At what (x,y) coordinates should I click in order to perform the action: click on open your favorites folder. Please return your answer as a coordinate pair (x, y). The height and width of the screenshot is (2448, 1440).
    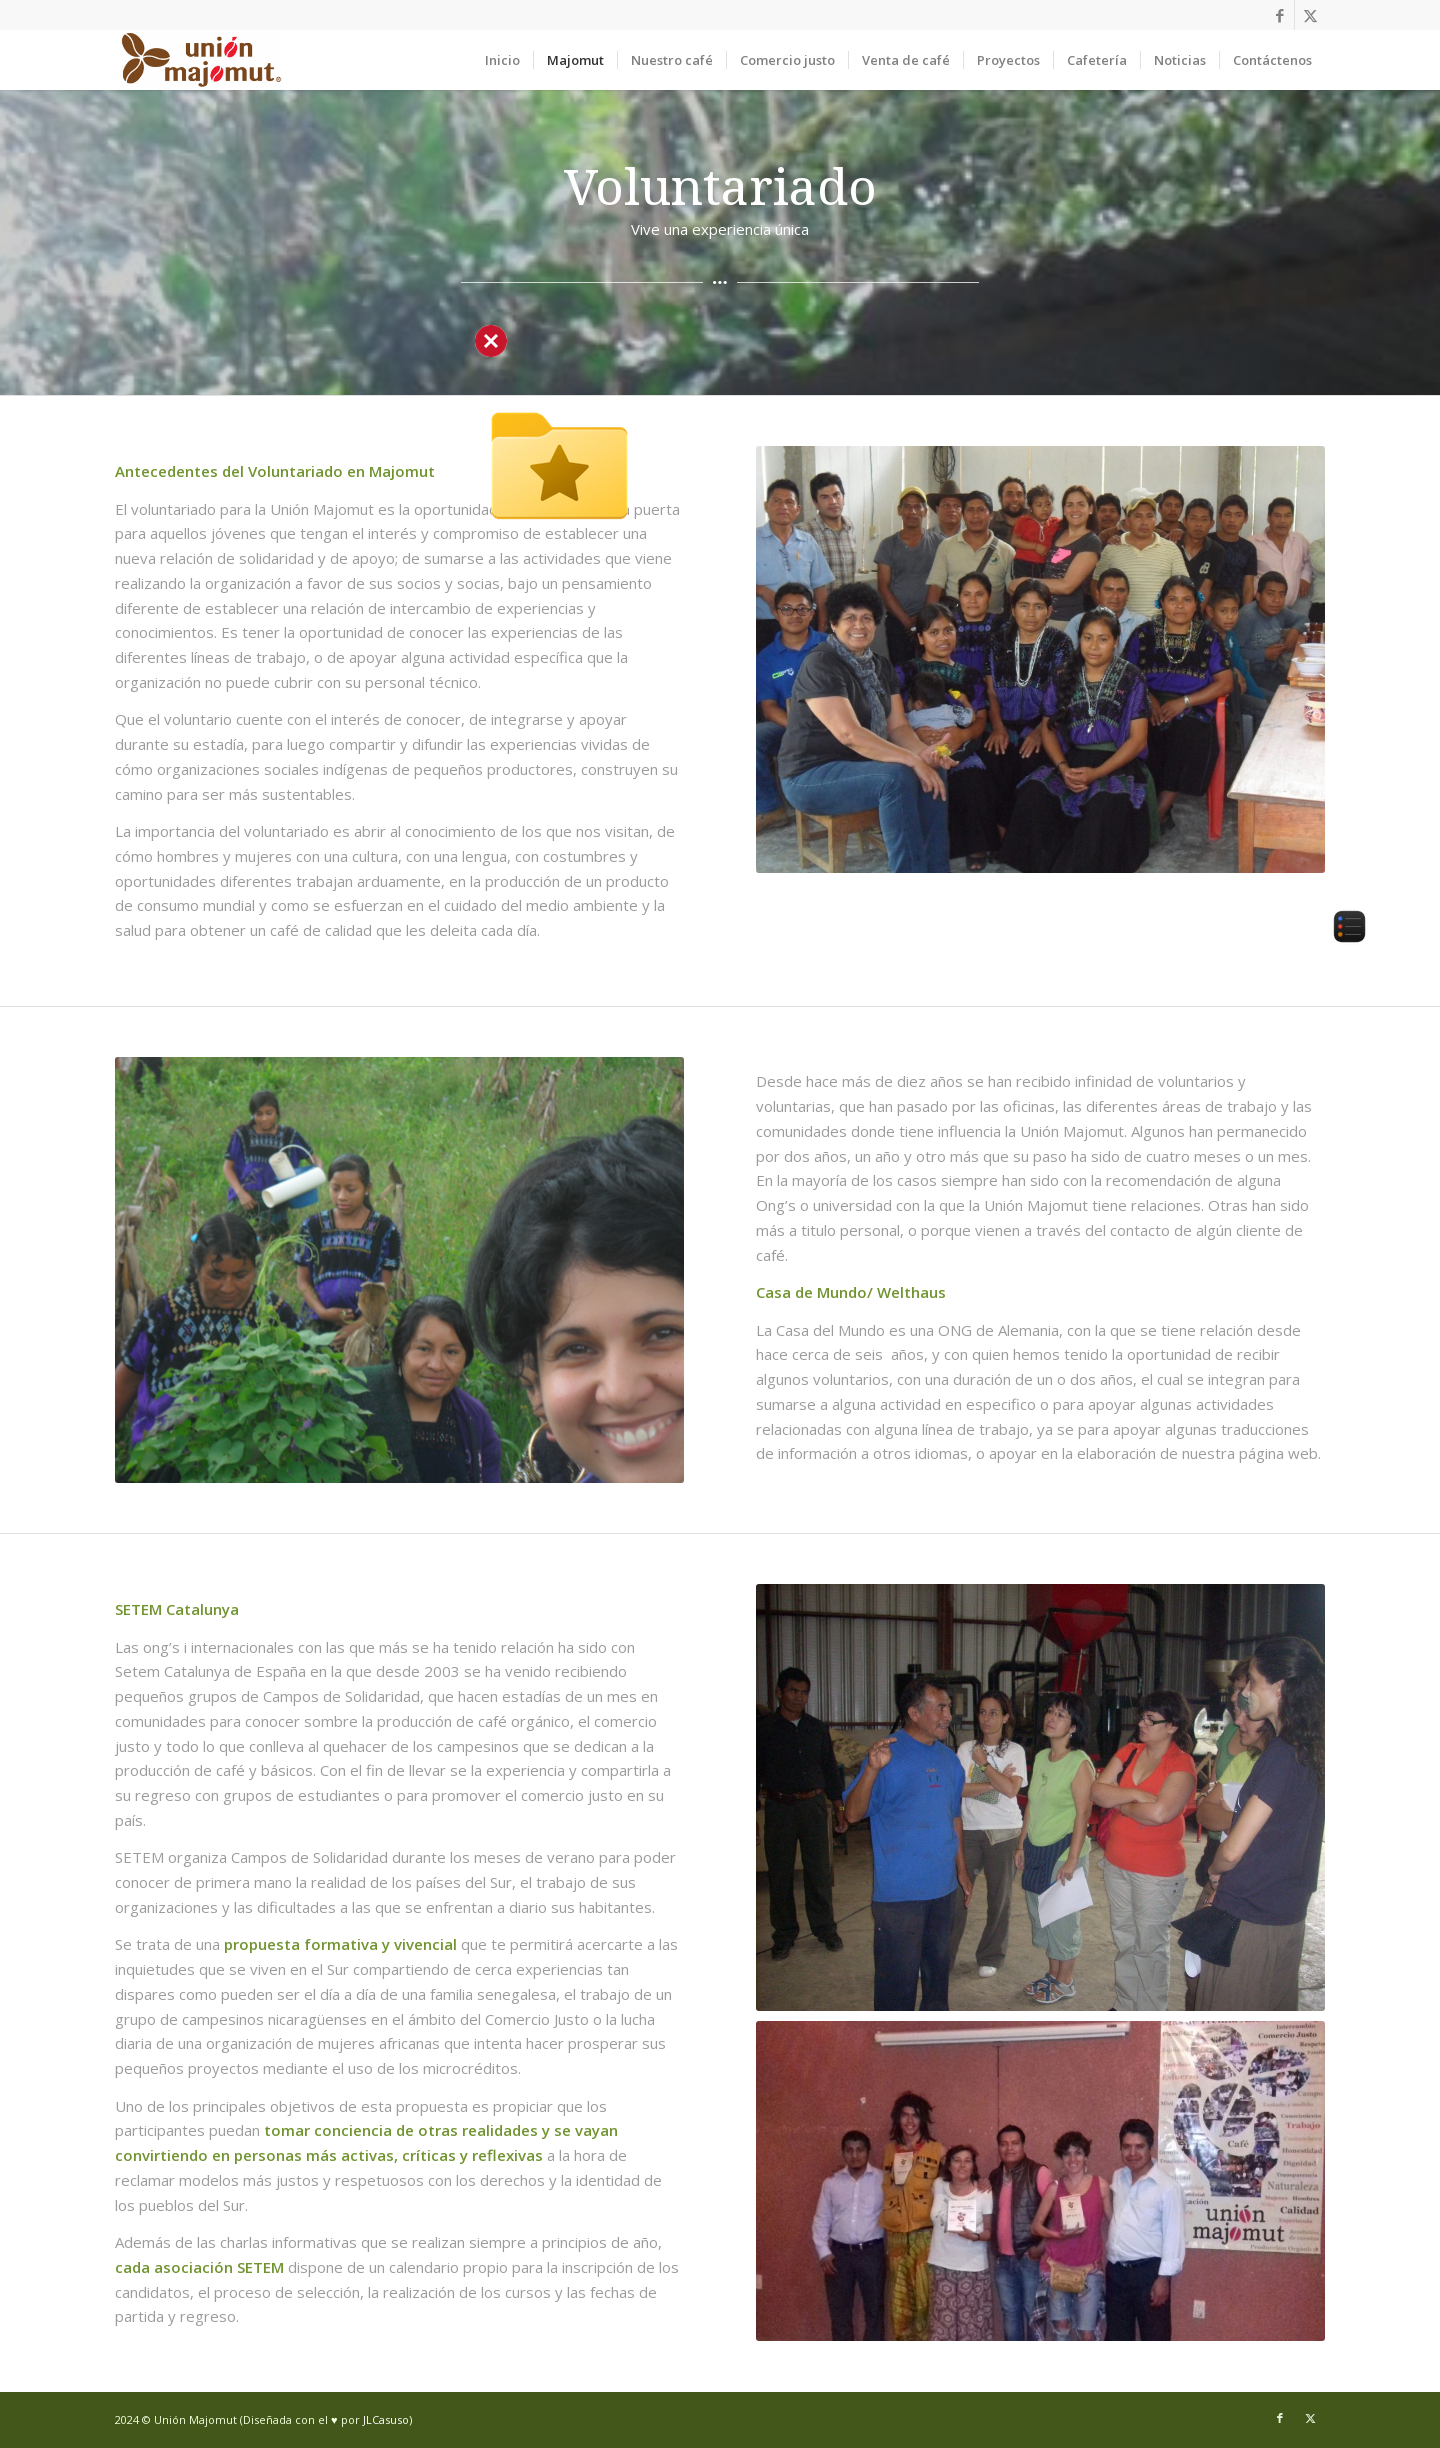
    Looking at the image, I should click on (559, 469).